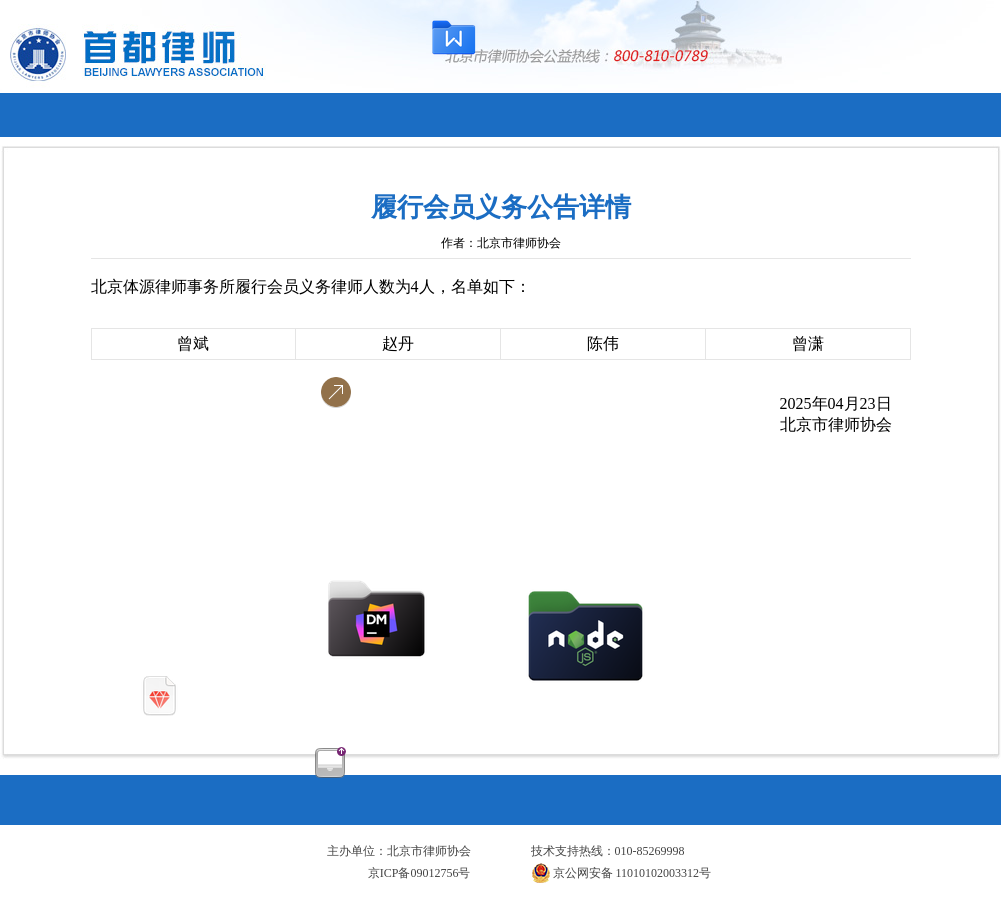  Describe the element at coordinates (159, 695) in the screenshot. I see `ruby programming language source file` at that location.